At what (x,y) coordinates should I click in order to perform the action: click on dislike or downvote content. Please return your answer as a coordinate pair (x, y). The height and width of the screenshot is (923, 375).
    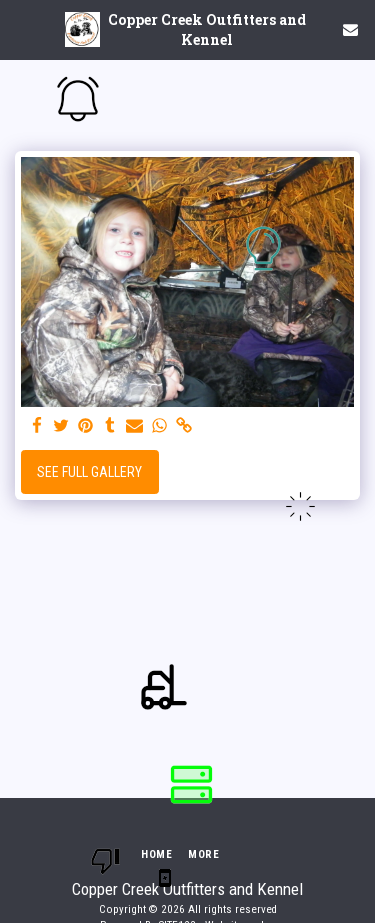
    Looking at the image, I should click on (105, 860).